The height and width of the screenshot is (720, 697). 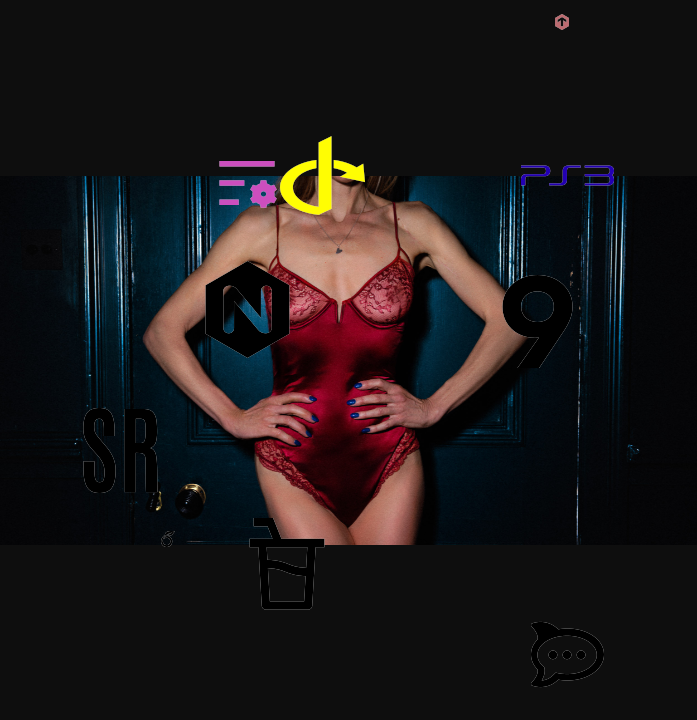 What do you see at coordinates (567, 175) in the screenshot?
I see `PlayStation 3 brand logo` at bounding box center [567, 175].